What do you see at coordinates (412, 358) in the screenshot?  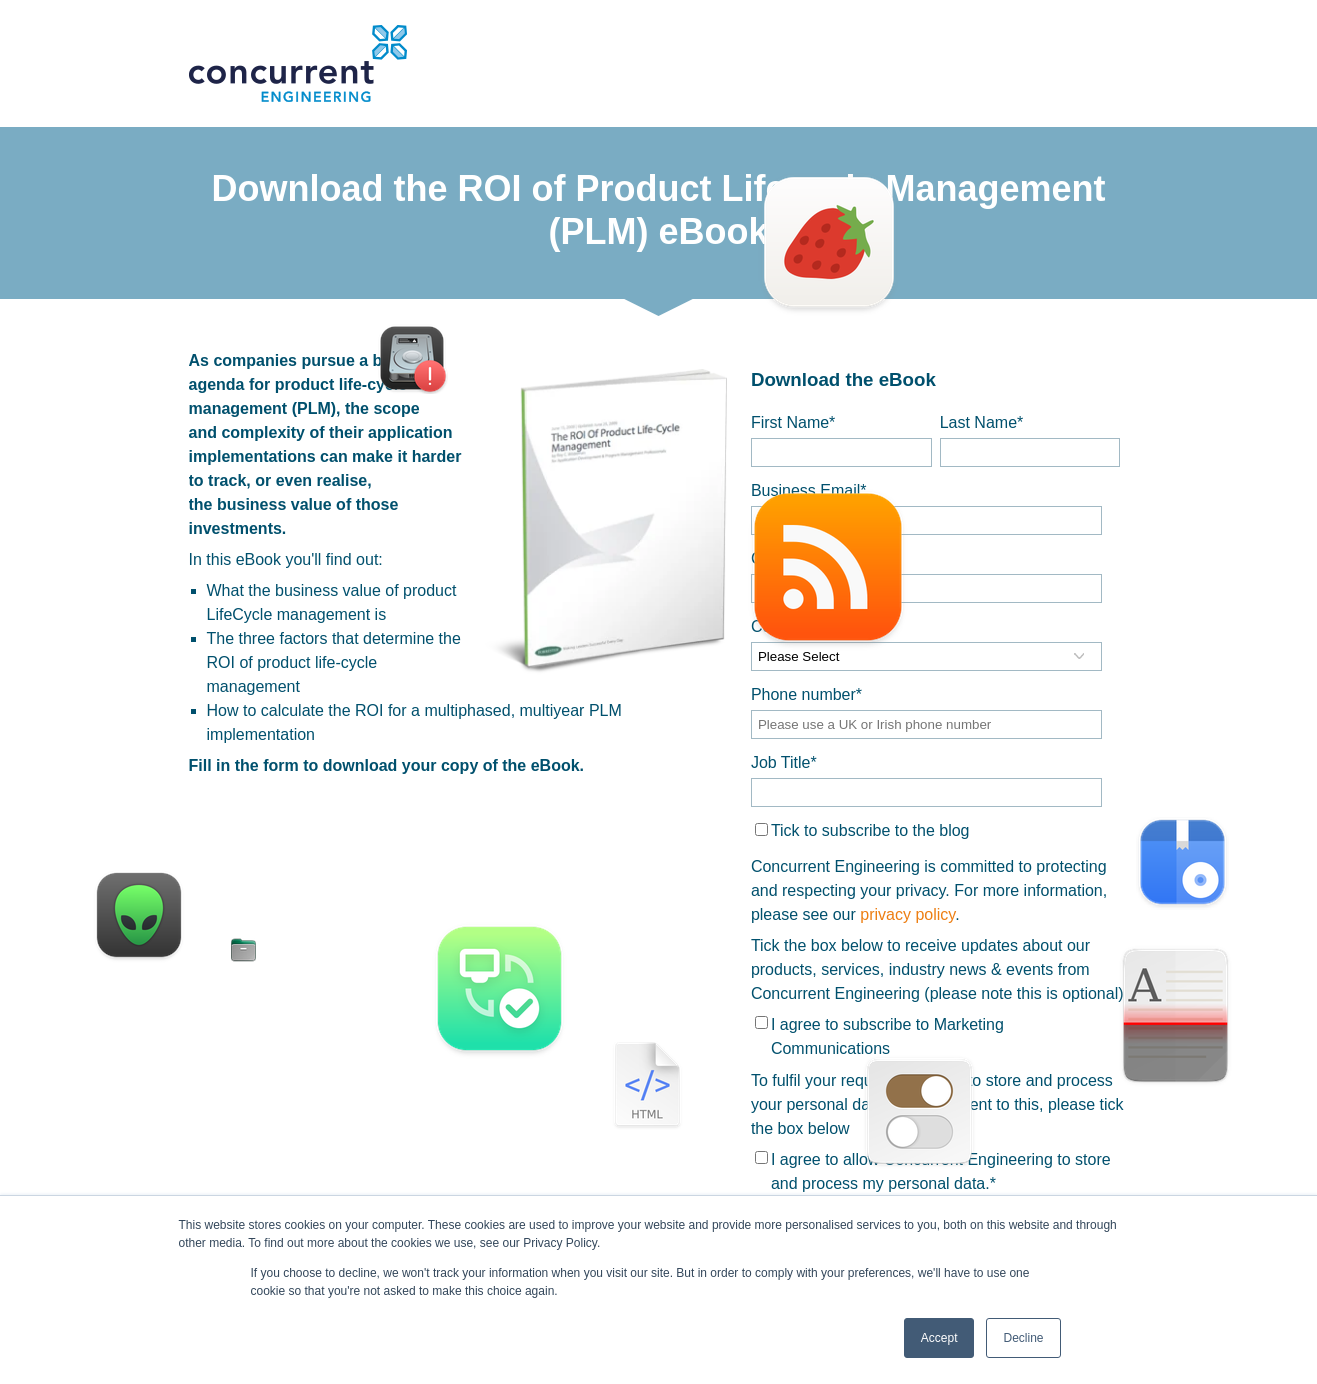 I see `disk space warning alert` at bounding box center [412, 358].